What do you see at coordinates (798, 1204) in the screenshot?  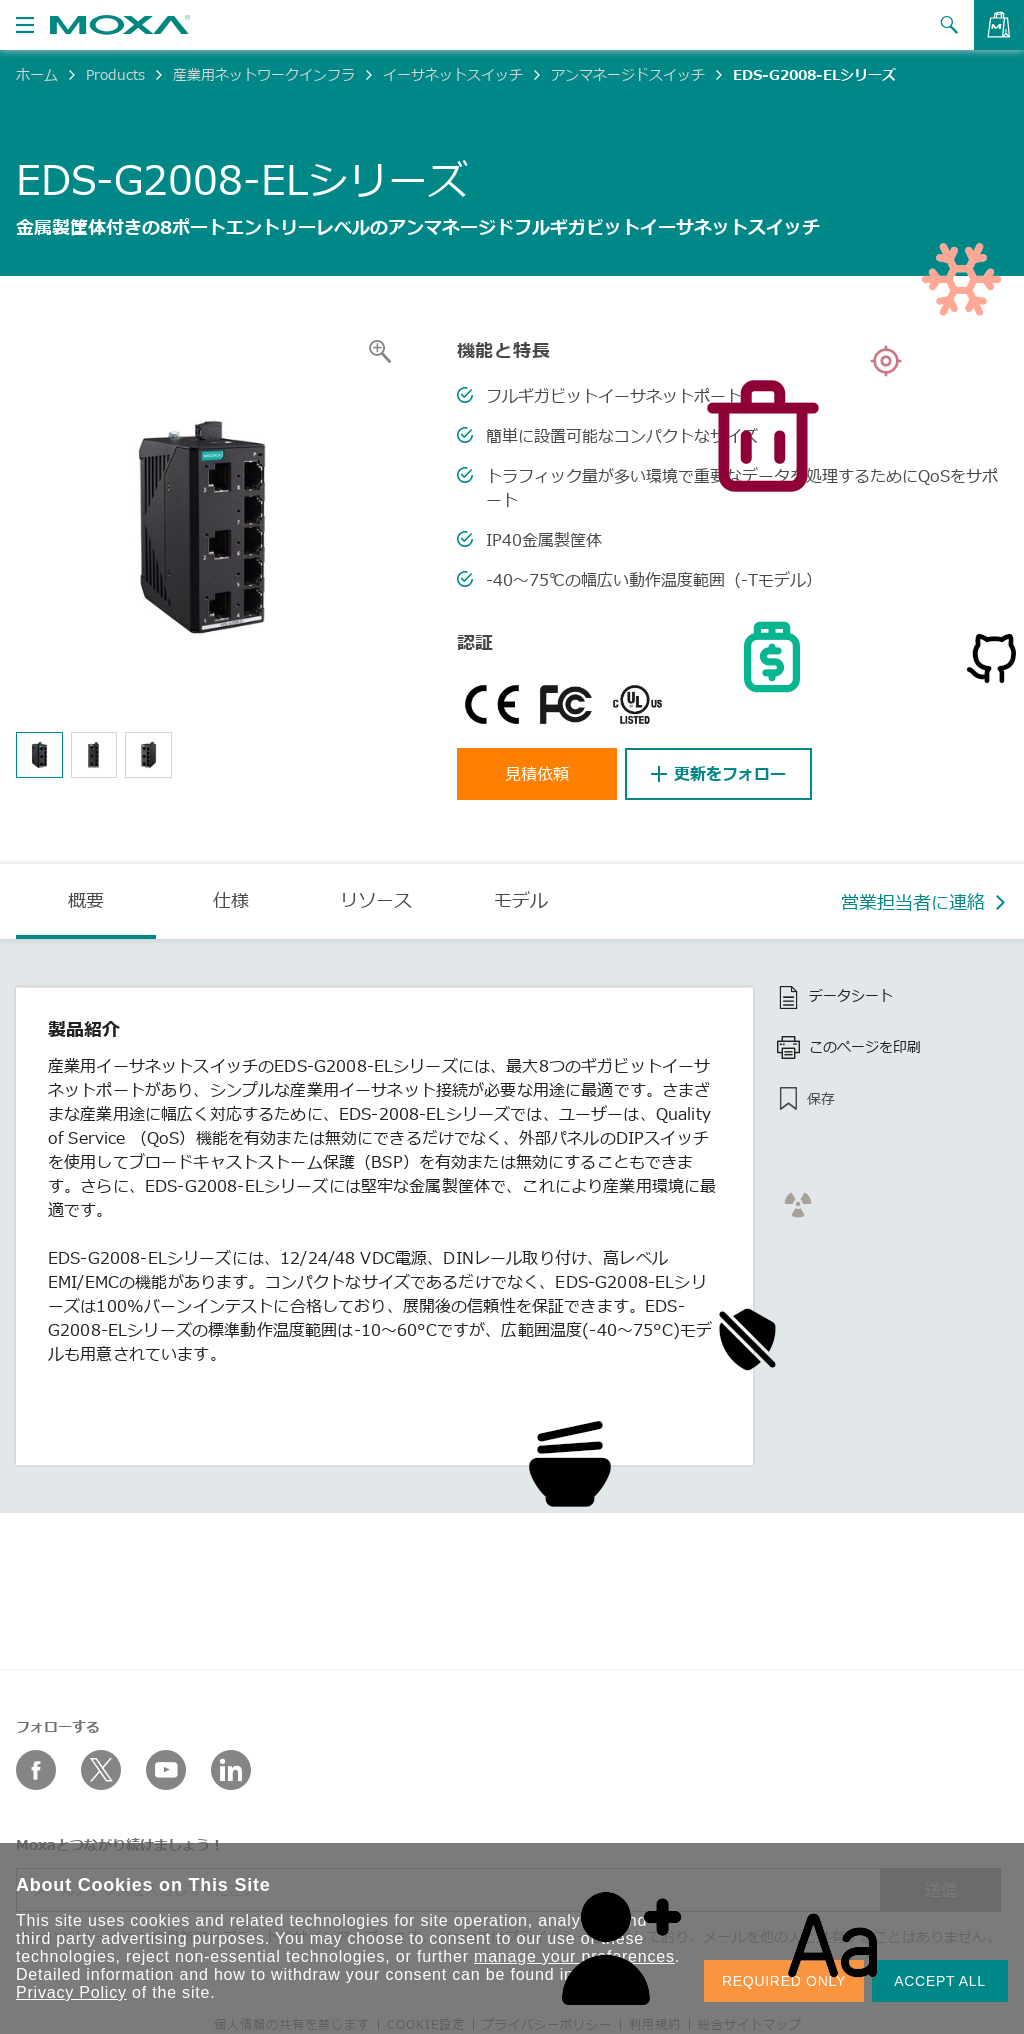 I see `indicates radioactive or hazardous material warning` at bounding box center [798, 1204].